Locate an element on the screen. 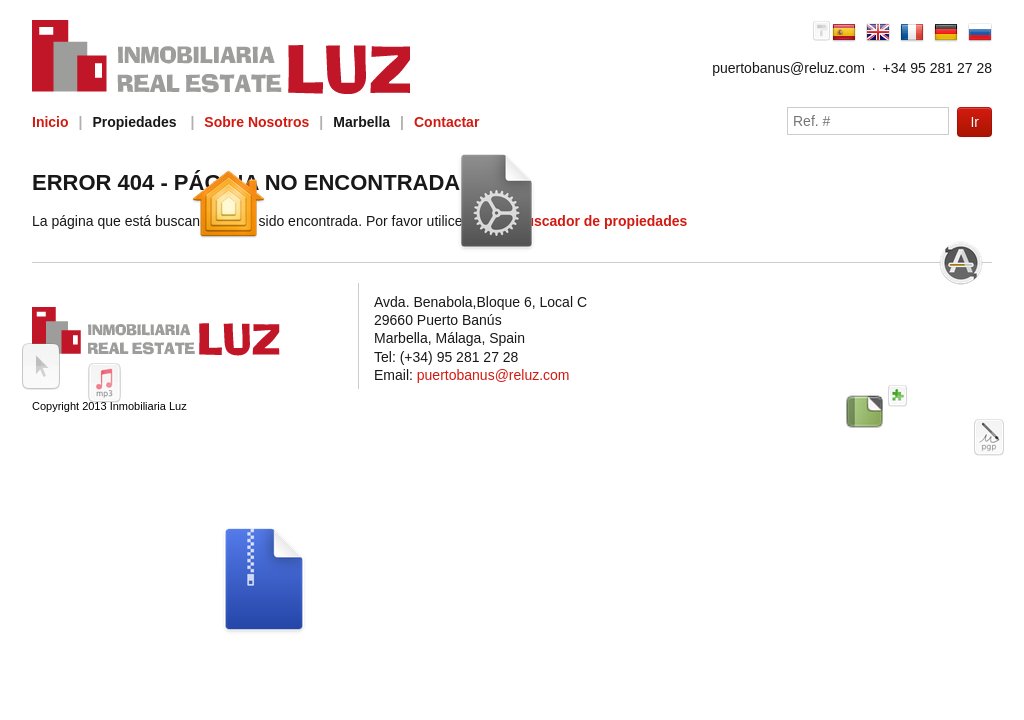 This screenshot has height=720, width=1024. an ACE compressed archive file is located at coordinates (264, 581).